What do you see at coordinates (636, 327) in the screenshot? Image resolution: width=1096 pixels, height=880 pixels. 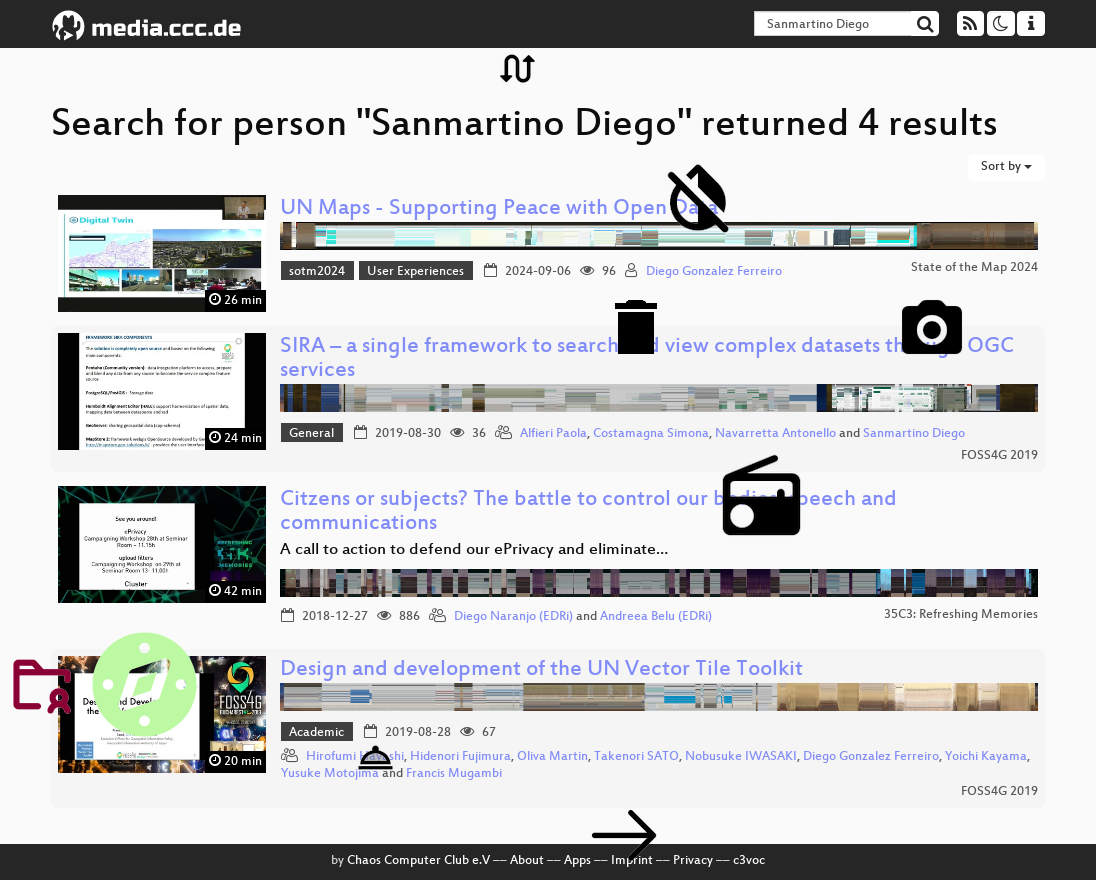 I see `delete selected item` at bounding box center [636, 327].